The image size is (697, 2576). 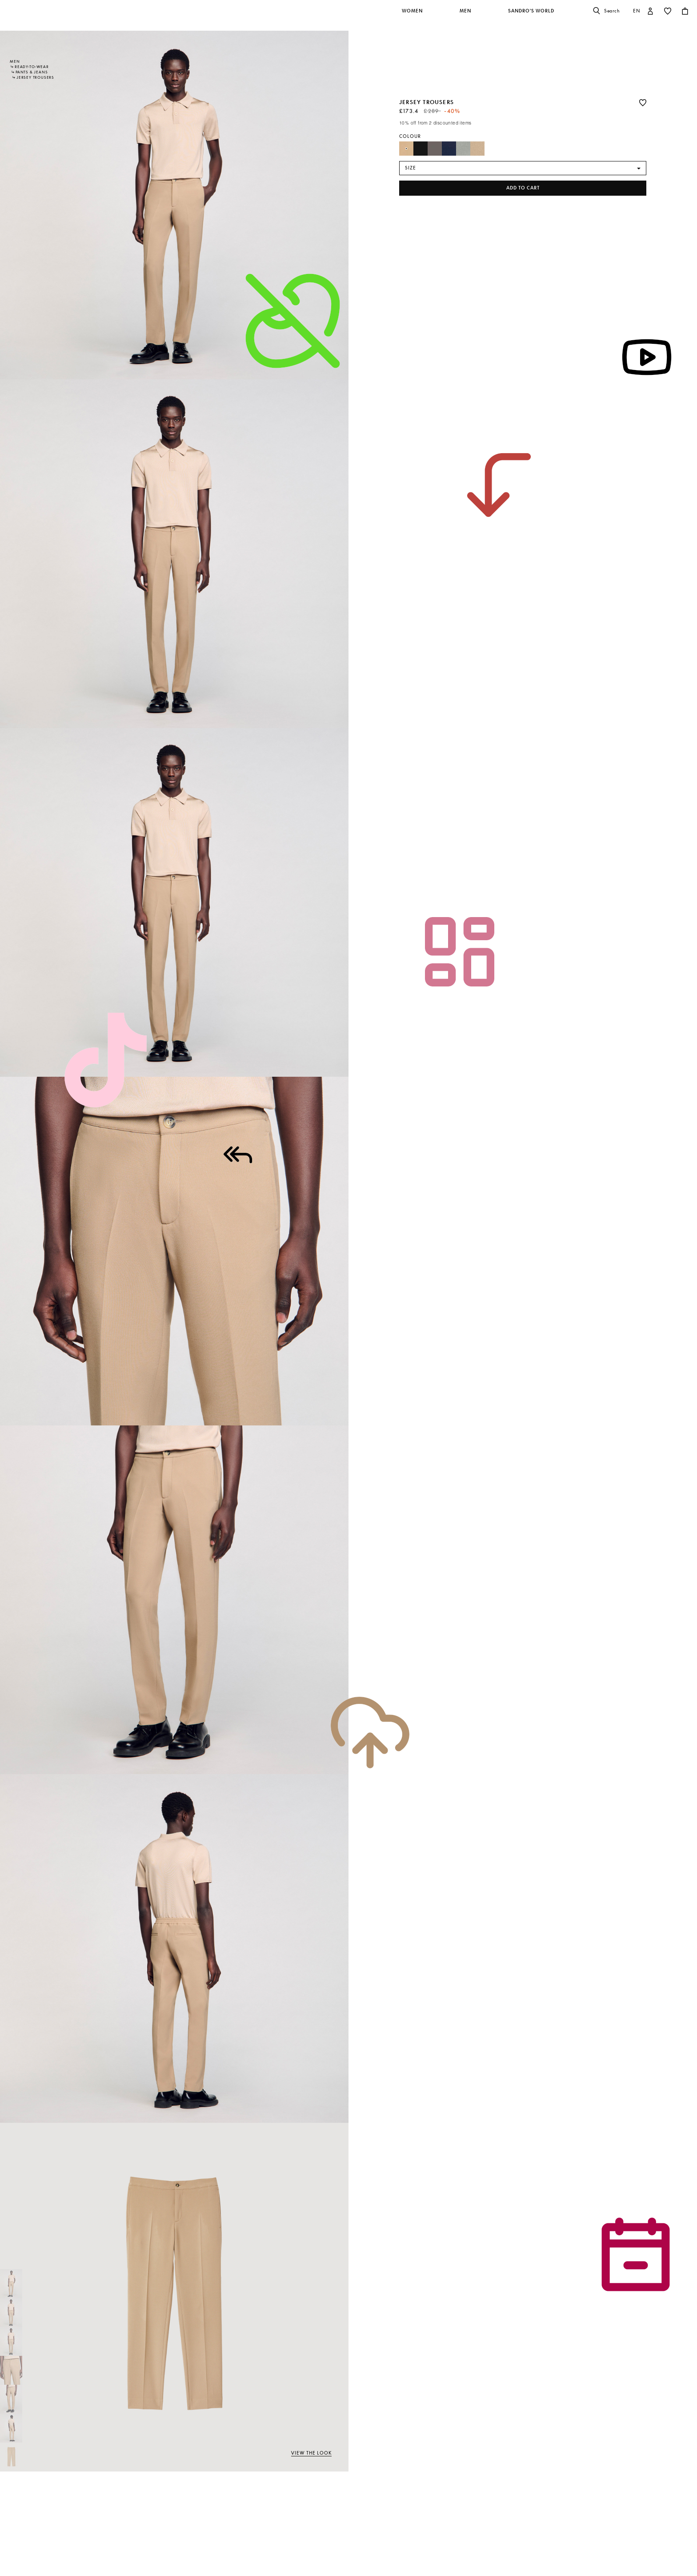 I want to click on upload file to cloud storage, so click(x=370, y=1732).